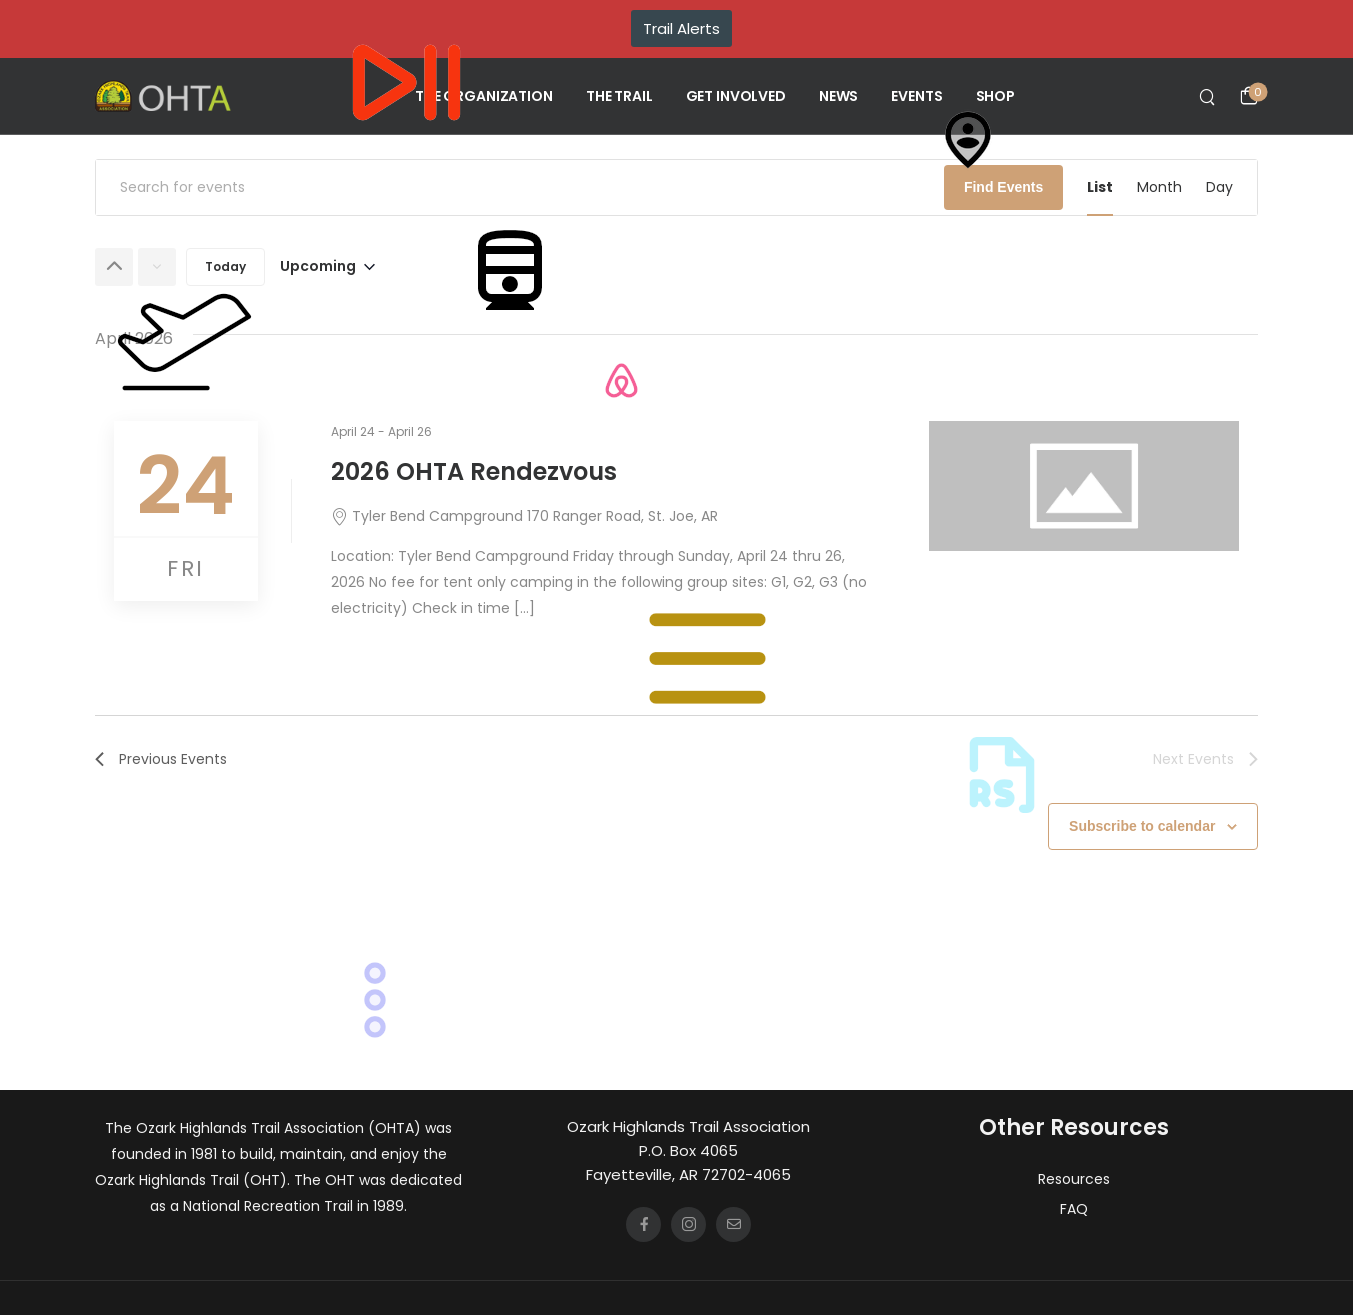 This screenshot has width=1353, height=1315. I want to click on open more options menu, so click(375, 1000).